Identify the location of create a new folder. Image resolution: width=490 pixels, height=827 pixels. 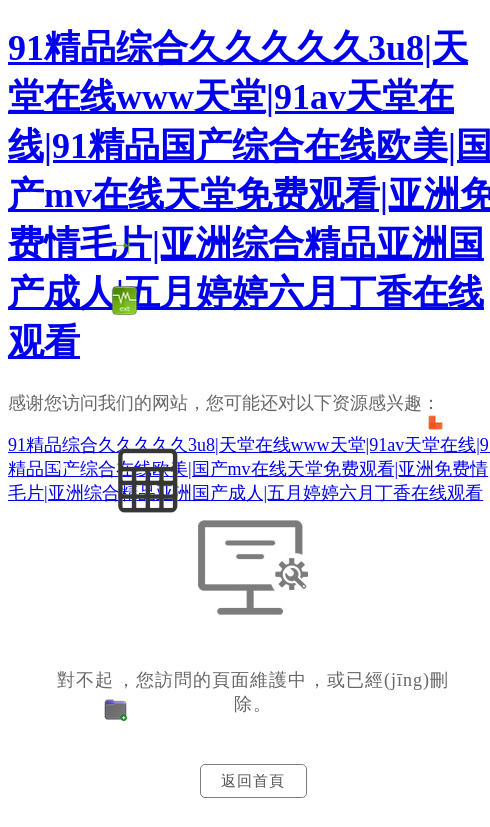
(115, 709).